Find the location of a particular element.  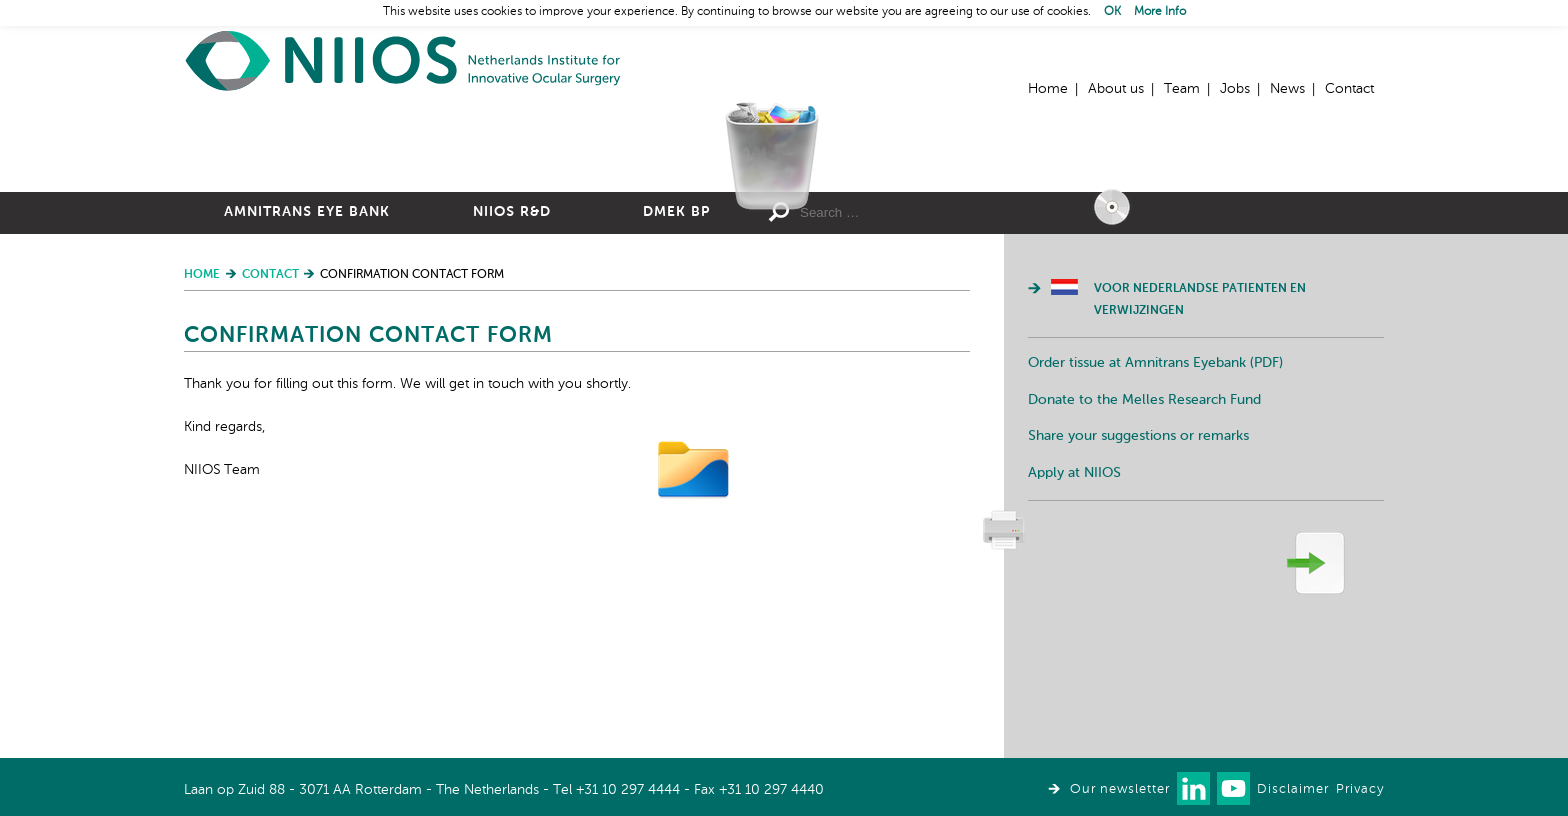

open your files folder is located at coordinates (693, 471).